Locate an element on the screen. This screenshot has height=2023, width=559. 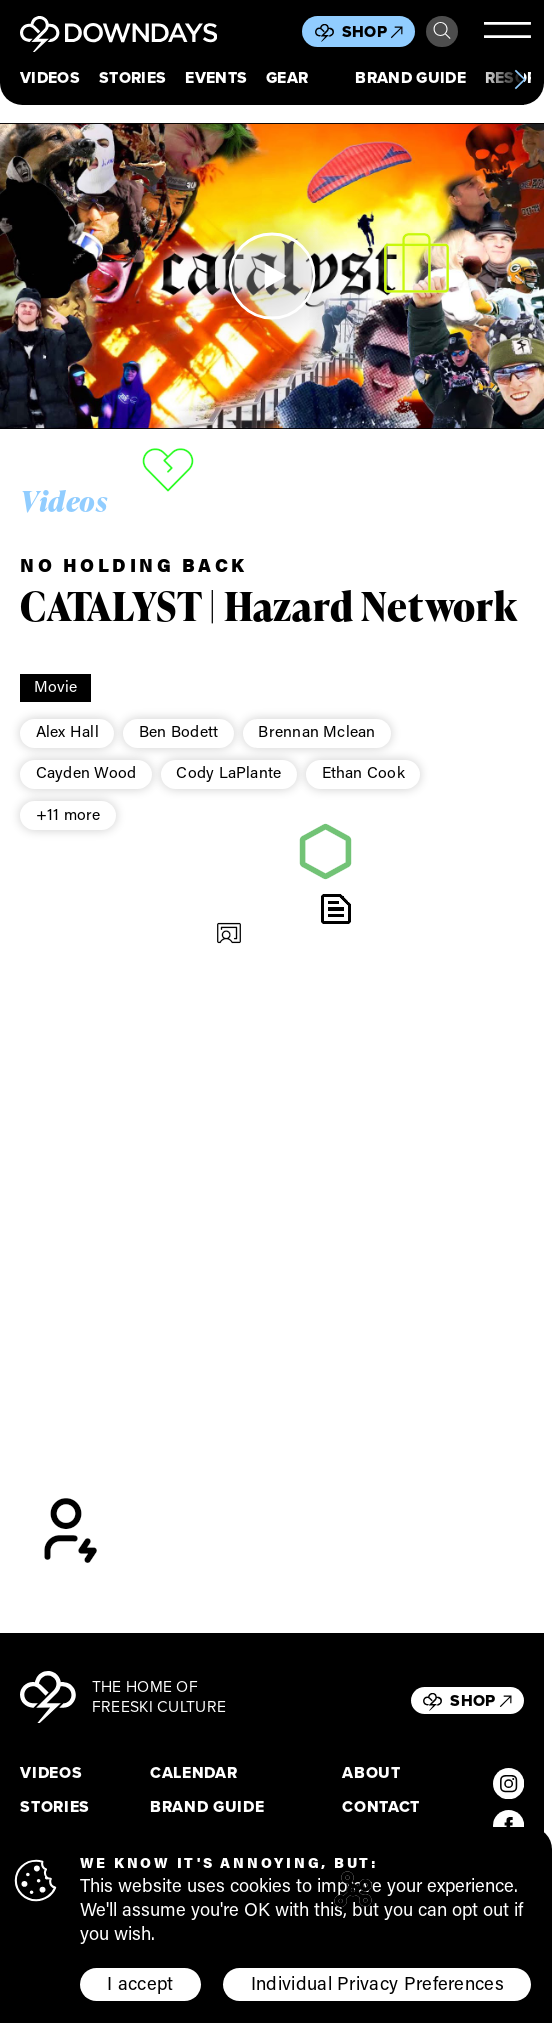
unlike or remove from favorites is located at coordinates (168, 468).